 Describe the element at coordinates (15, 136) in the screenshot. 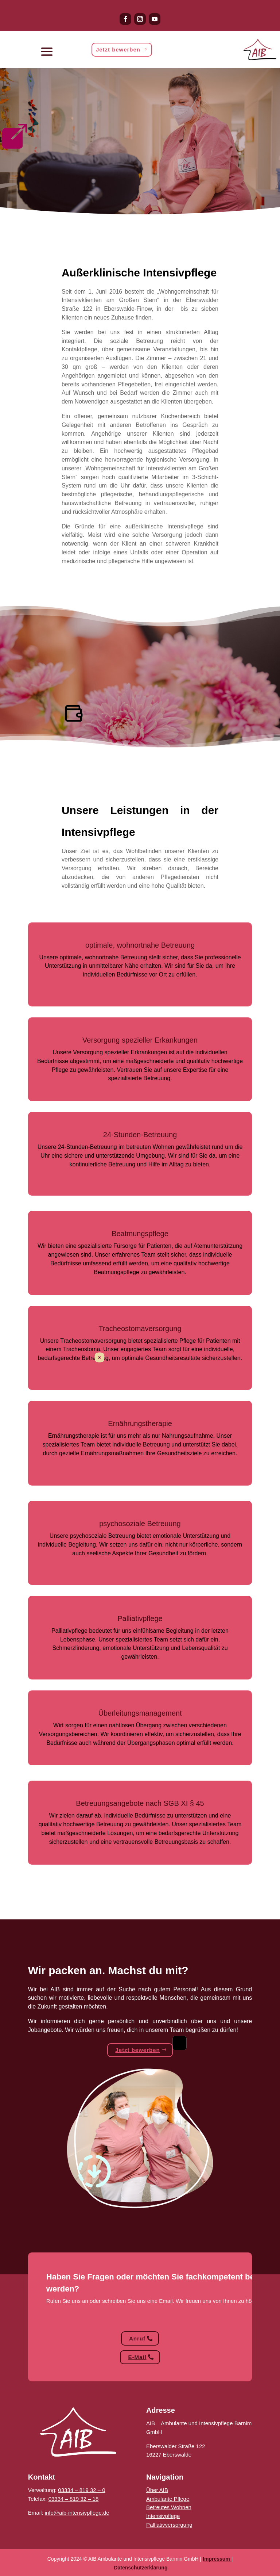

I see `open link in a new window` at that location.